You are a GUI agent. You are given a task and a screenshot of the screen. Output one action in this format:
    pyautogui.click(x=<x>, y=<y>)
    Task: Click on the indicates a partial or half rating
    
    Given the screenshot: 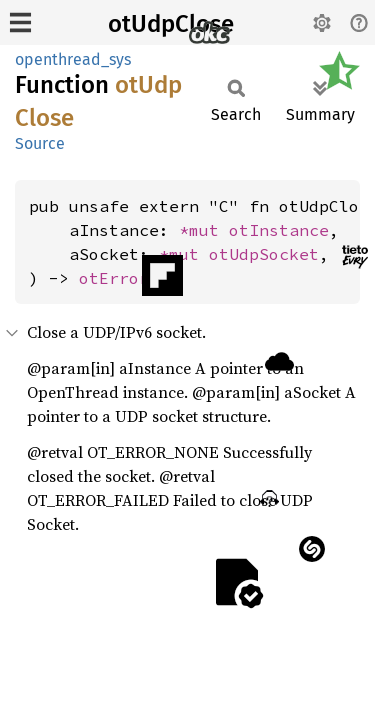 What is the action you would take?
    pyautogui.click(x=339, y=71)
    